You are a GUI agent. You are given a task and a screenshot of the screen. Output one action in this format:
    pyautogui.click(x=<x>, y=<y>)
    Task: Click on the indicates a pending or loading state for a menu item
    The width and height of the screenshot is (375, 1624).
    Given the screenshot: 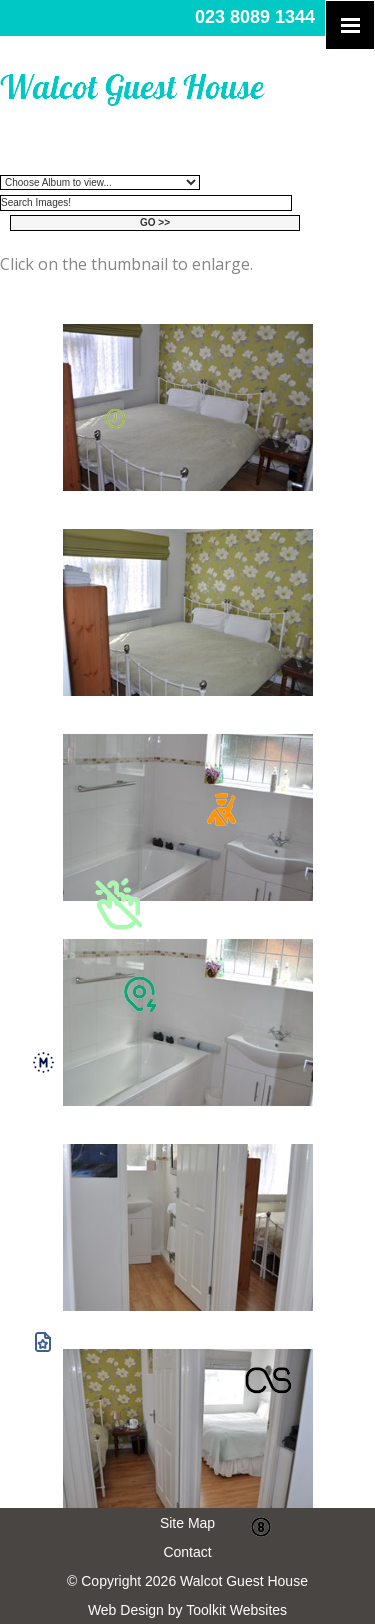 What is the action you would take?
    pyautogui.click(x=43, y=1062)
    